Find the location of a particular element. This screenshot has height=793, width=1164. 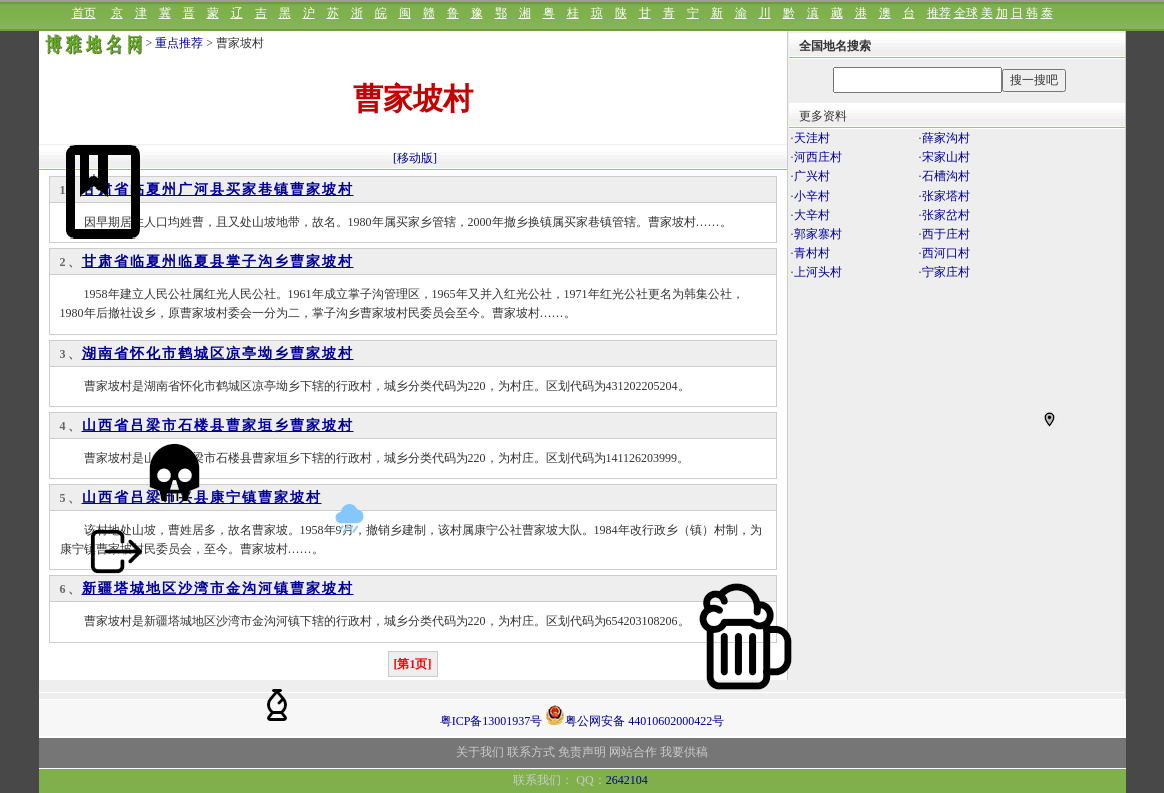

log out of your account is located at coordinates (116, 551).